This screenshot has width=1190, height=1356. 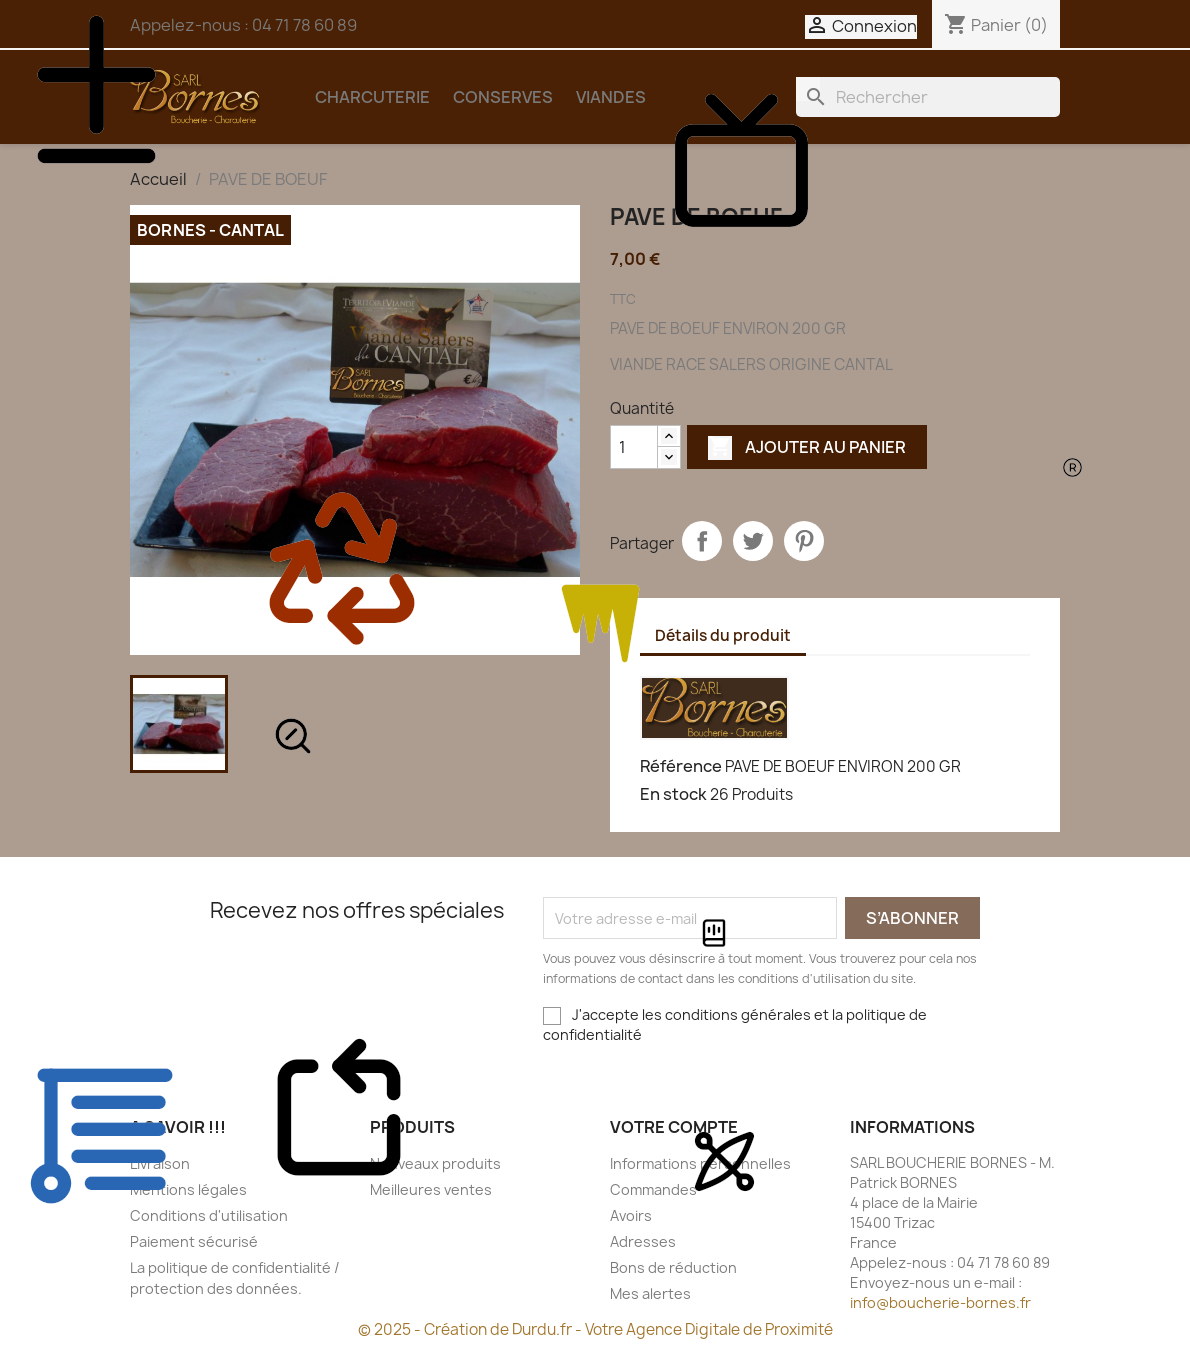 I want to click on indicates recyclable or eco-friendly content, so click(x=342, y=565).